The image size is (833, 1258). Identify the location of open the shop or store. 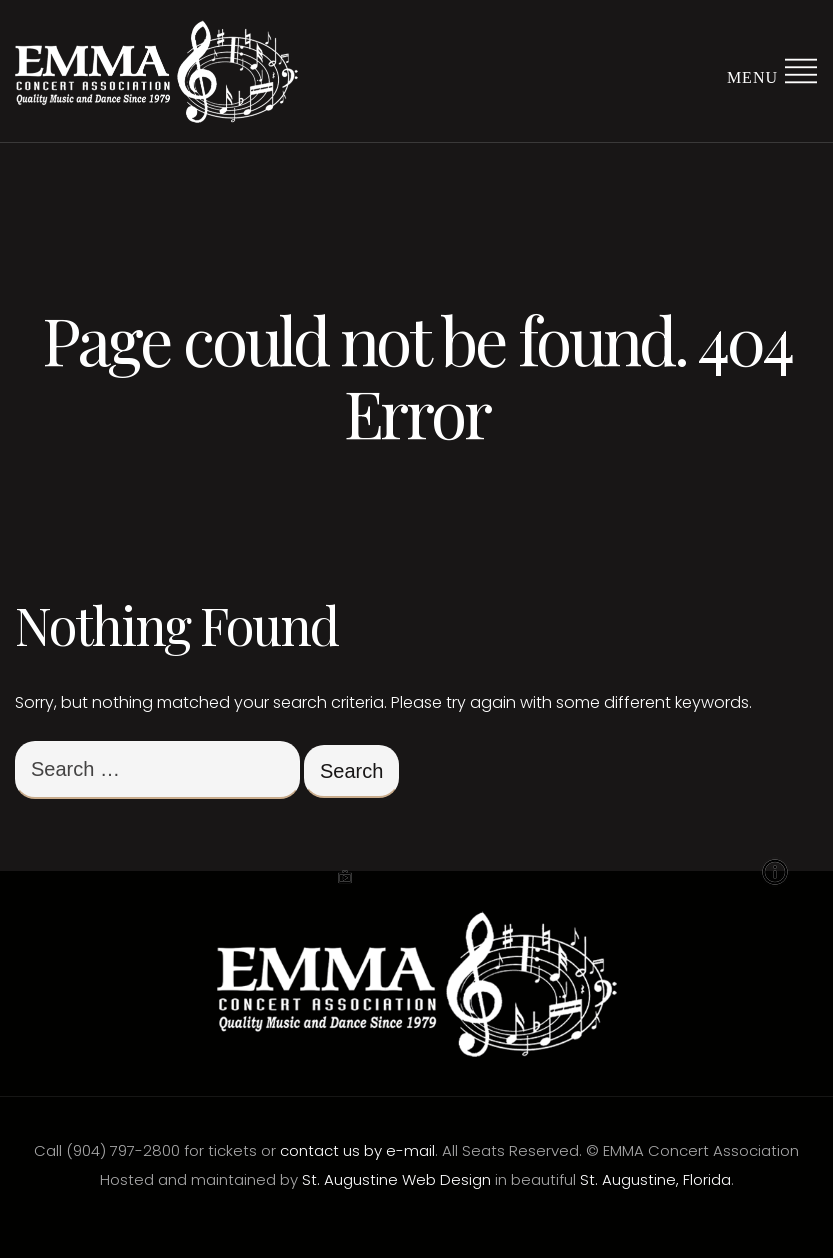
(345, 877).